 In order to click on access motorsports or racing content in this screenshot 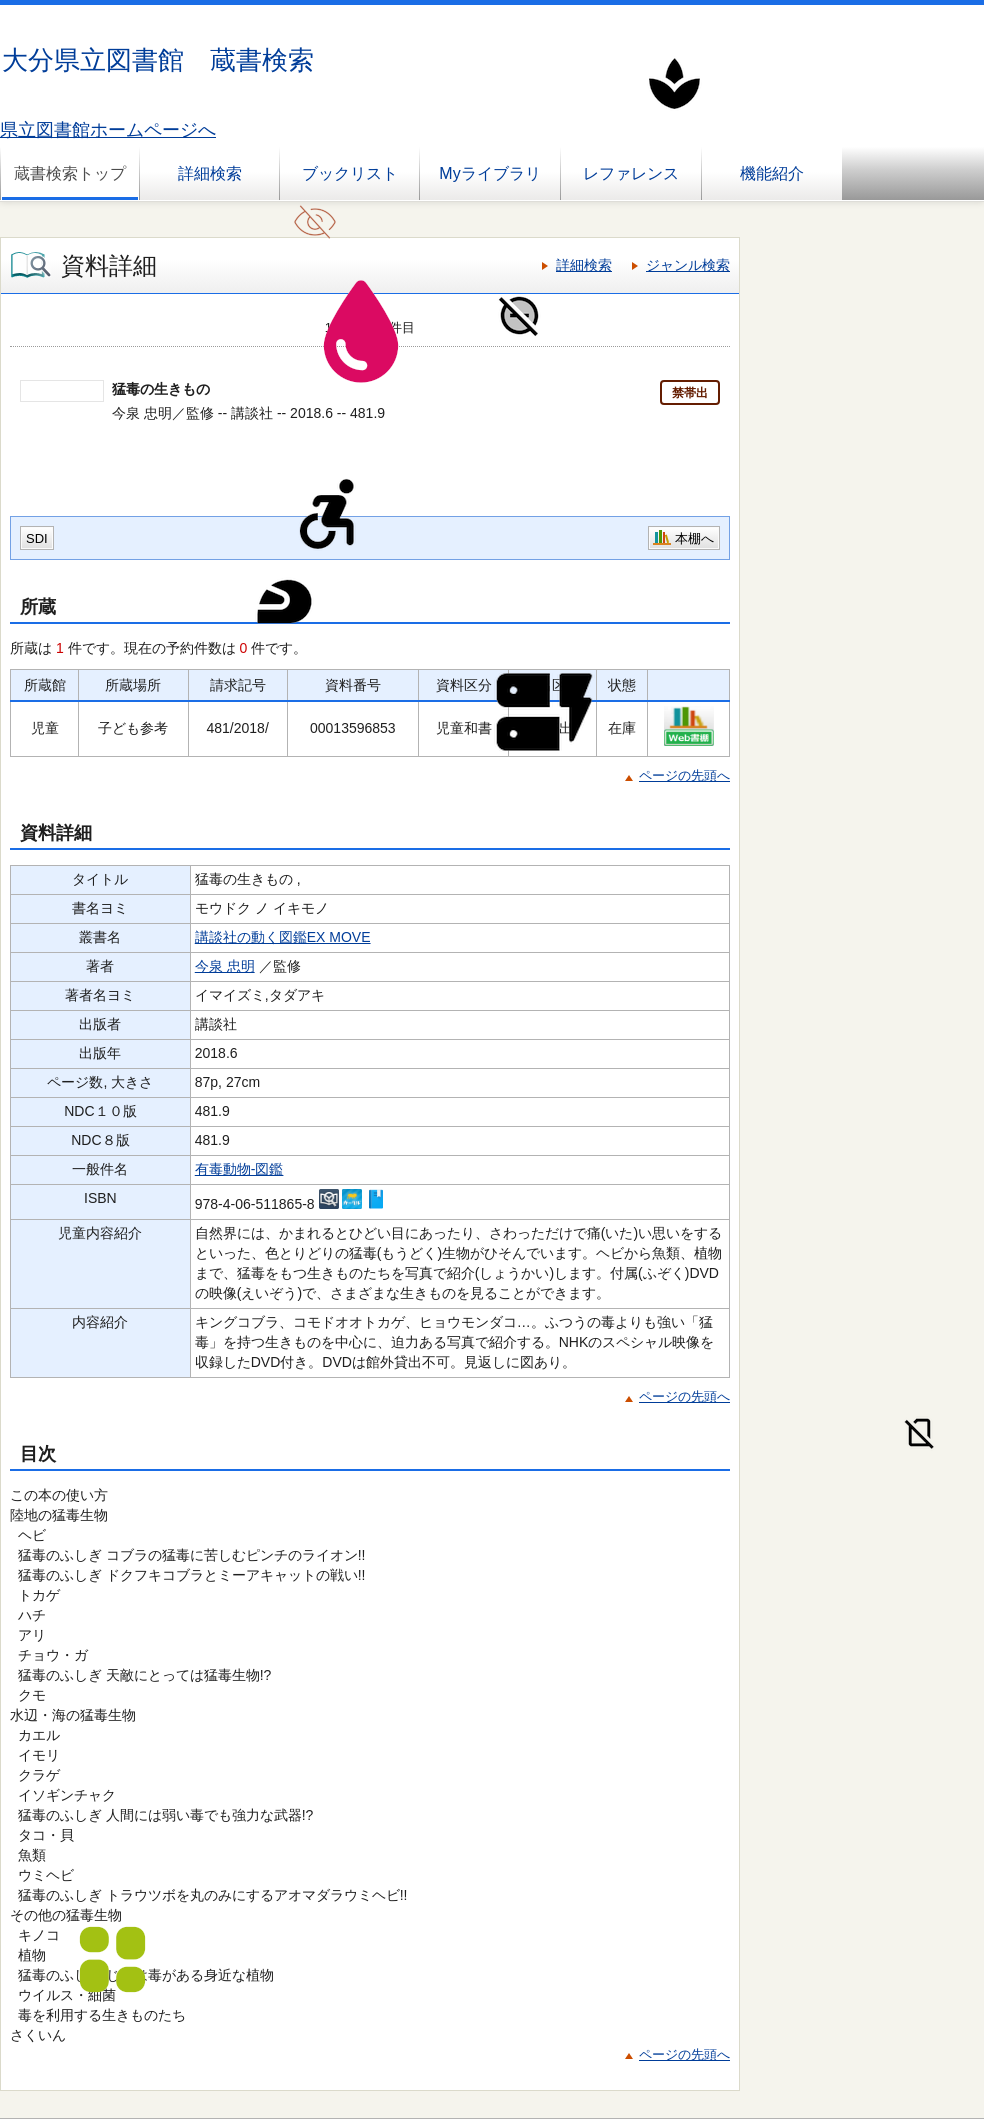, I will do `click(284, 601)`.